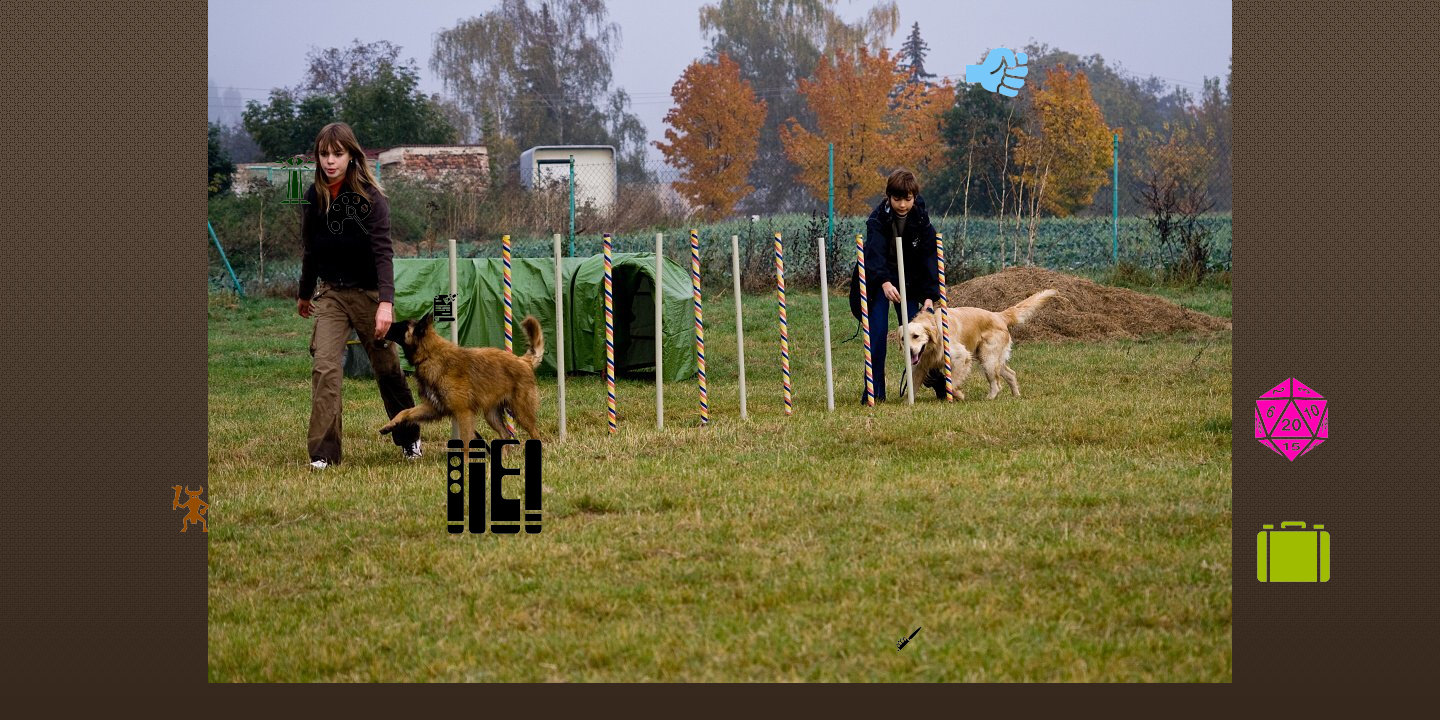 This screenshot has height=720, width=1440. What do you see at coordinates (494, 486) in the screenshot?
I see `access your library or book collection` at bounding box center [494, 486].